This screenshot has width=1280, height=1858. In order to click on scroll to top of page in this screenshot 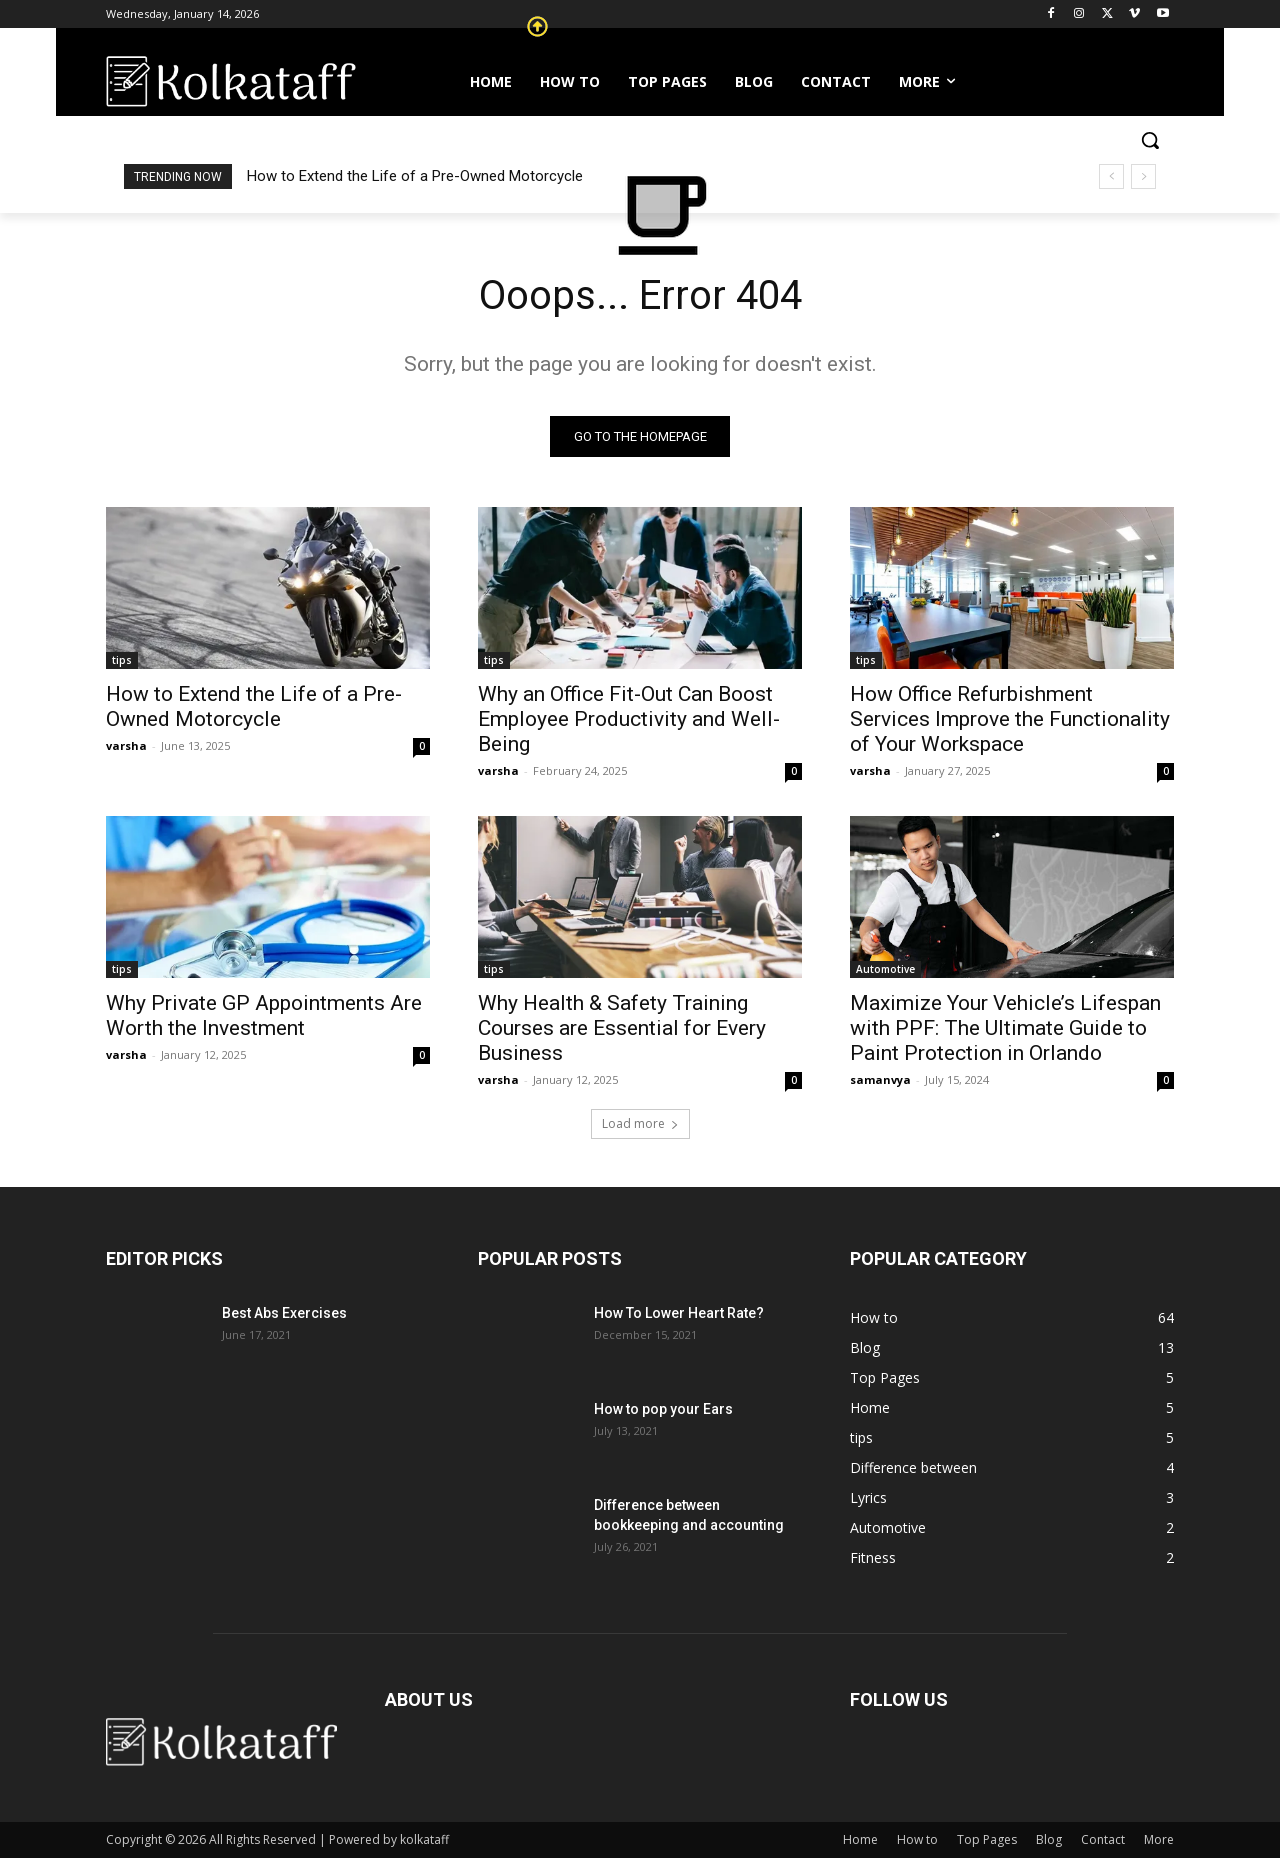, I will do `click(537, 26)`.